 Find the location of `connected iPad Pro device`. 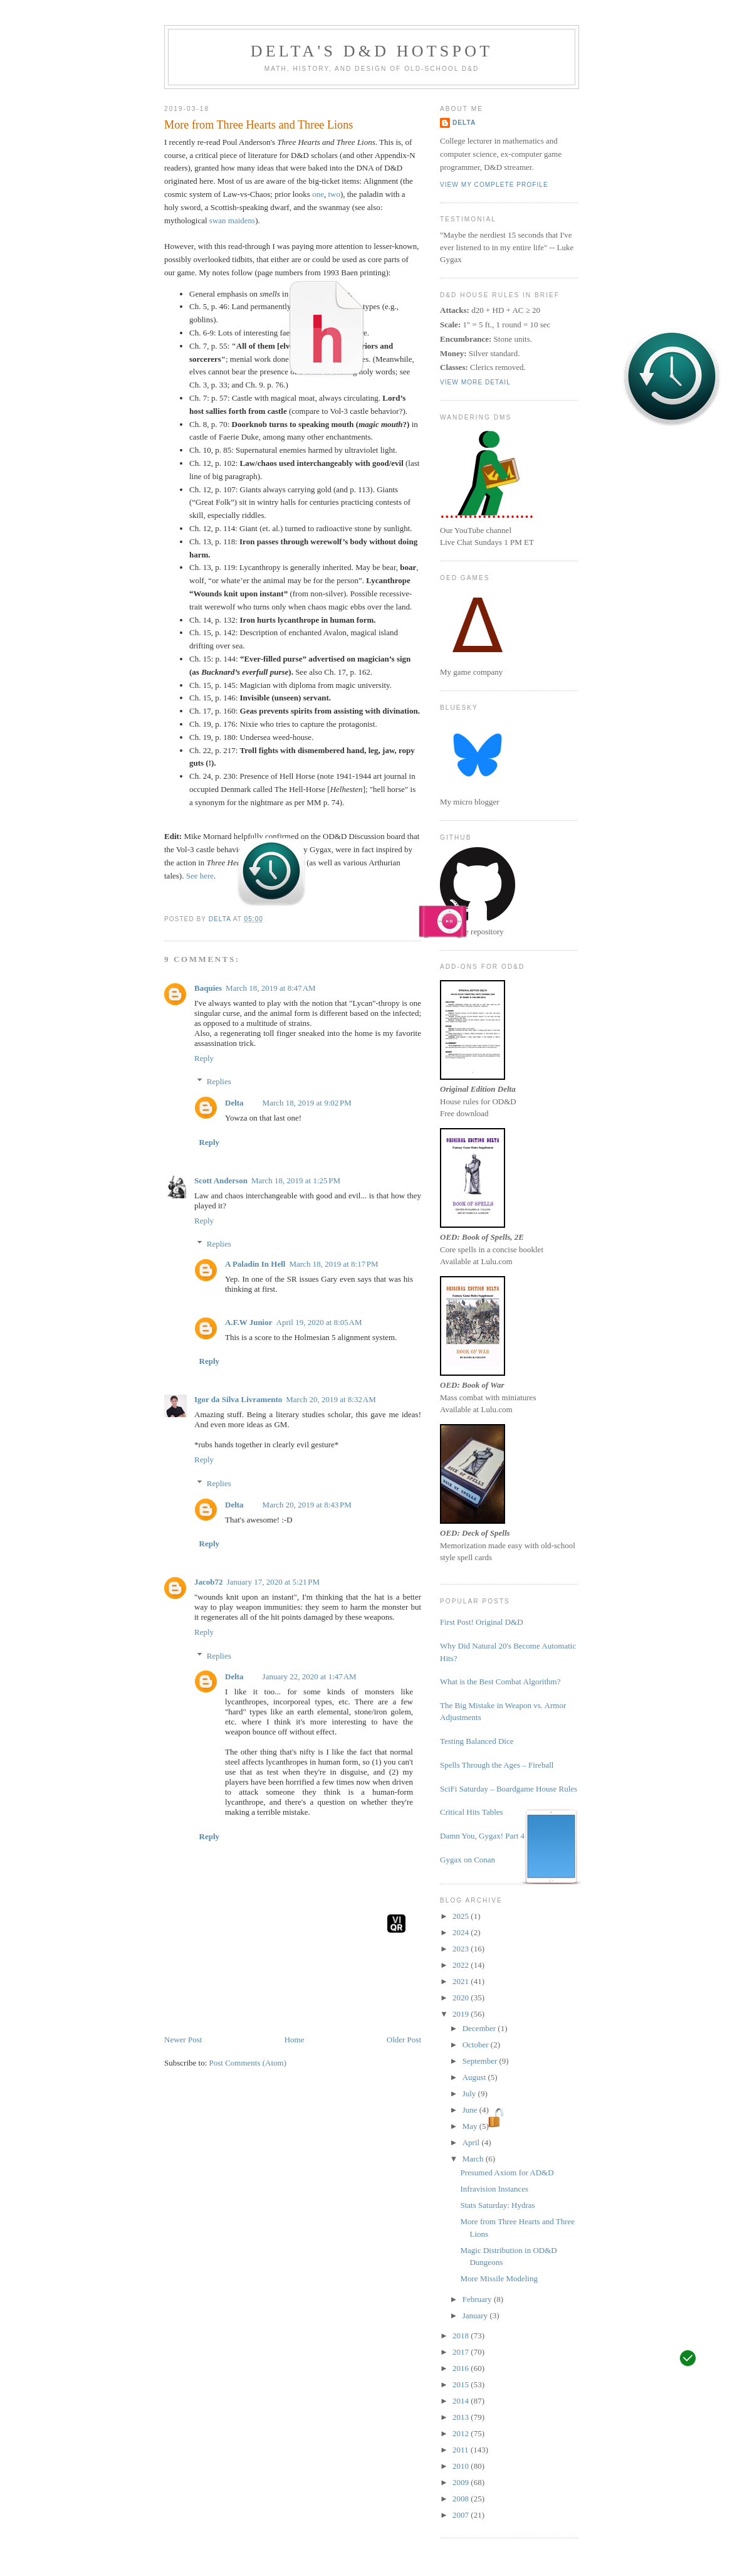

connected iPad Pro device is located at coordinates (551, 1847).